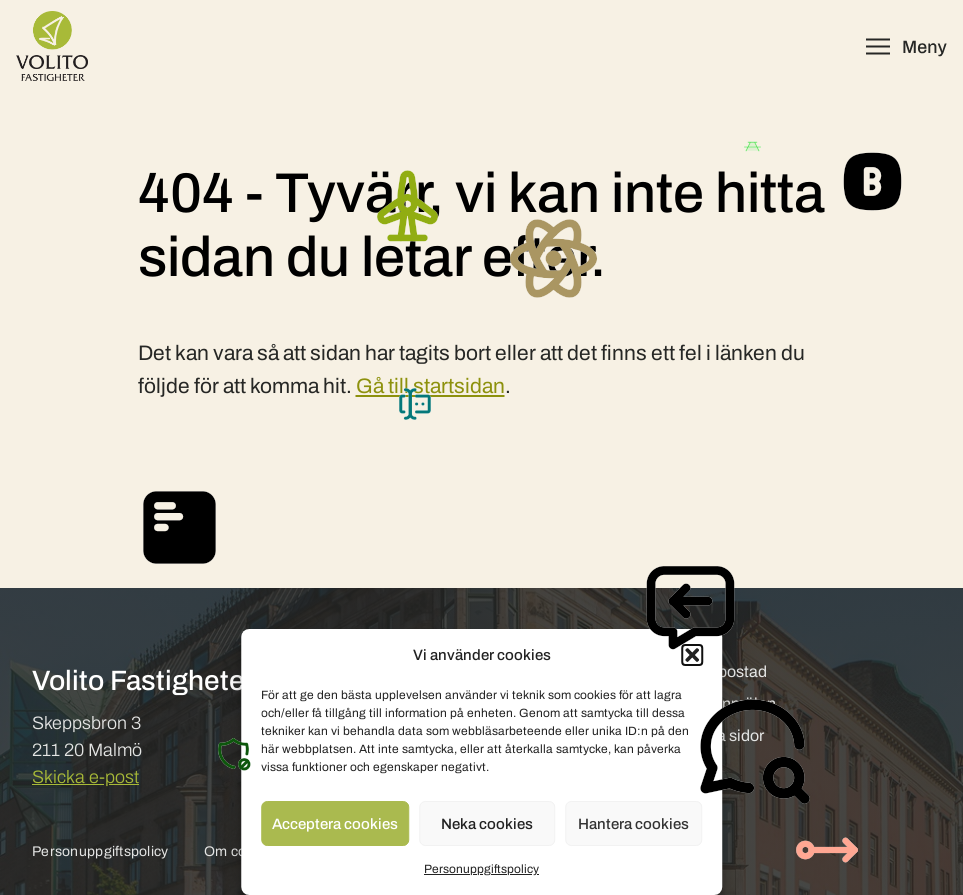 This screenshot has width=963, height=895. What do you see at coordinates (179, 527) in the screenshot?
I see `align content to top-left of container` at bounding box center [179, 527].